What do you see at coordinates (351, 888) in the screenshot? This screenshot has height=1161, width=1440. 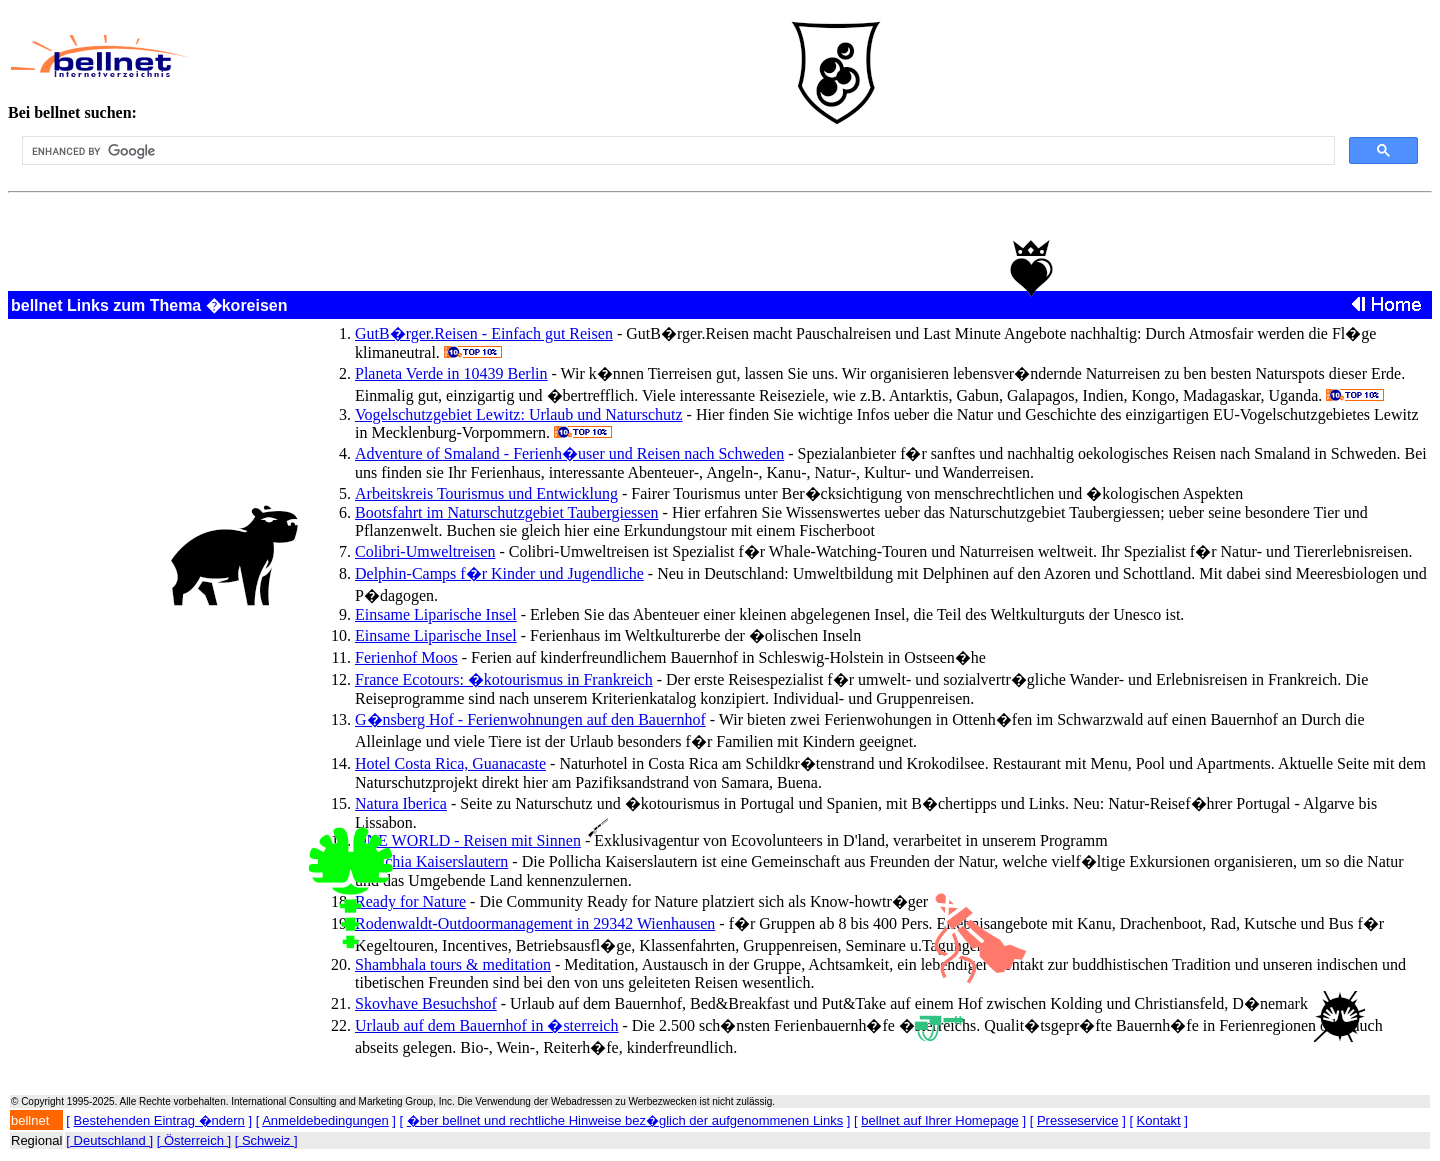 I see `access neuroscience or brain-related content` at bounding box center [351, 888].